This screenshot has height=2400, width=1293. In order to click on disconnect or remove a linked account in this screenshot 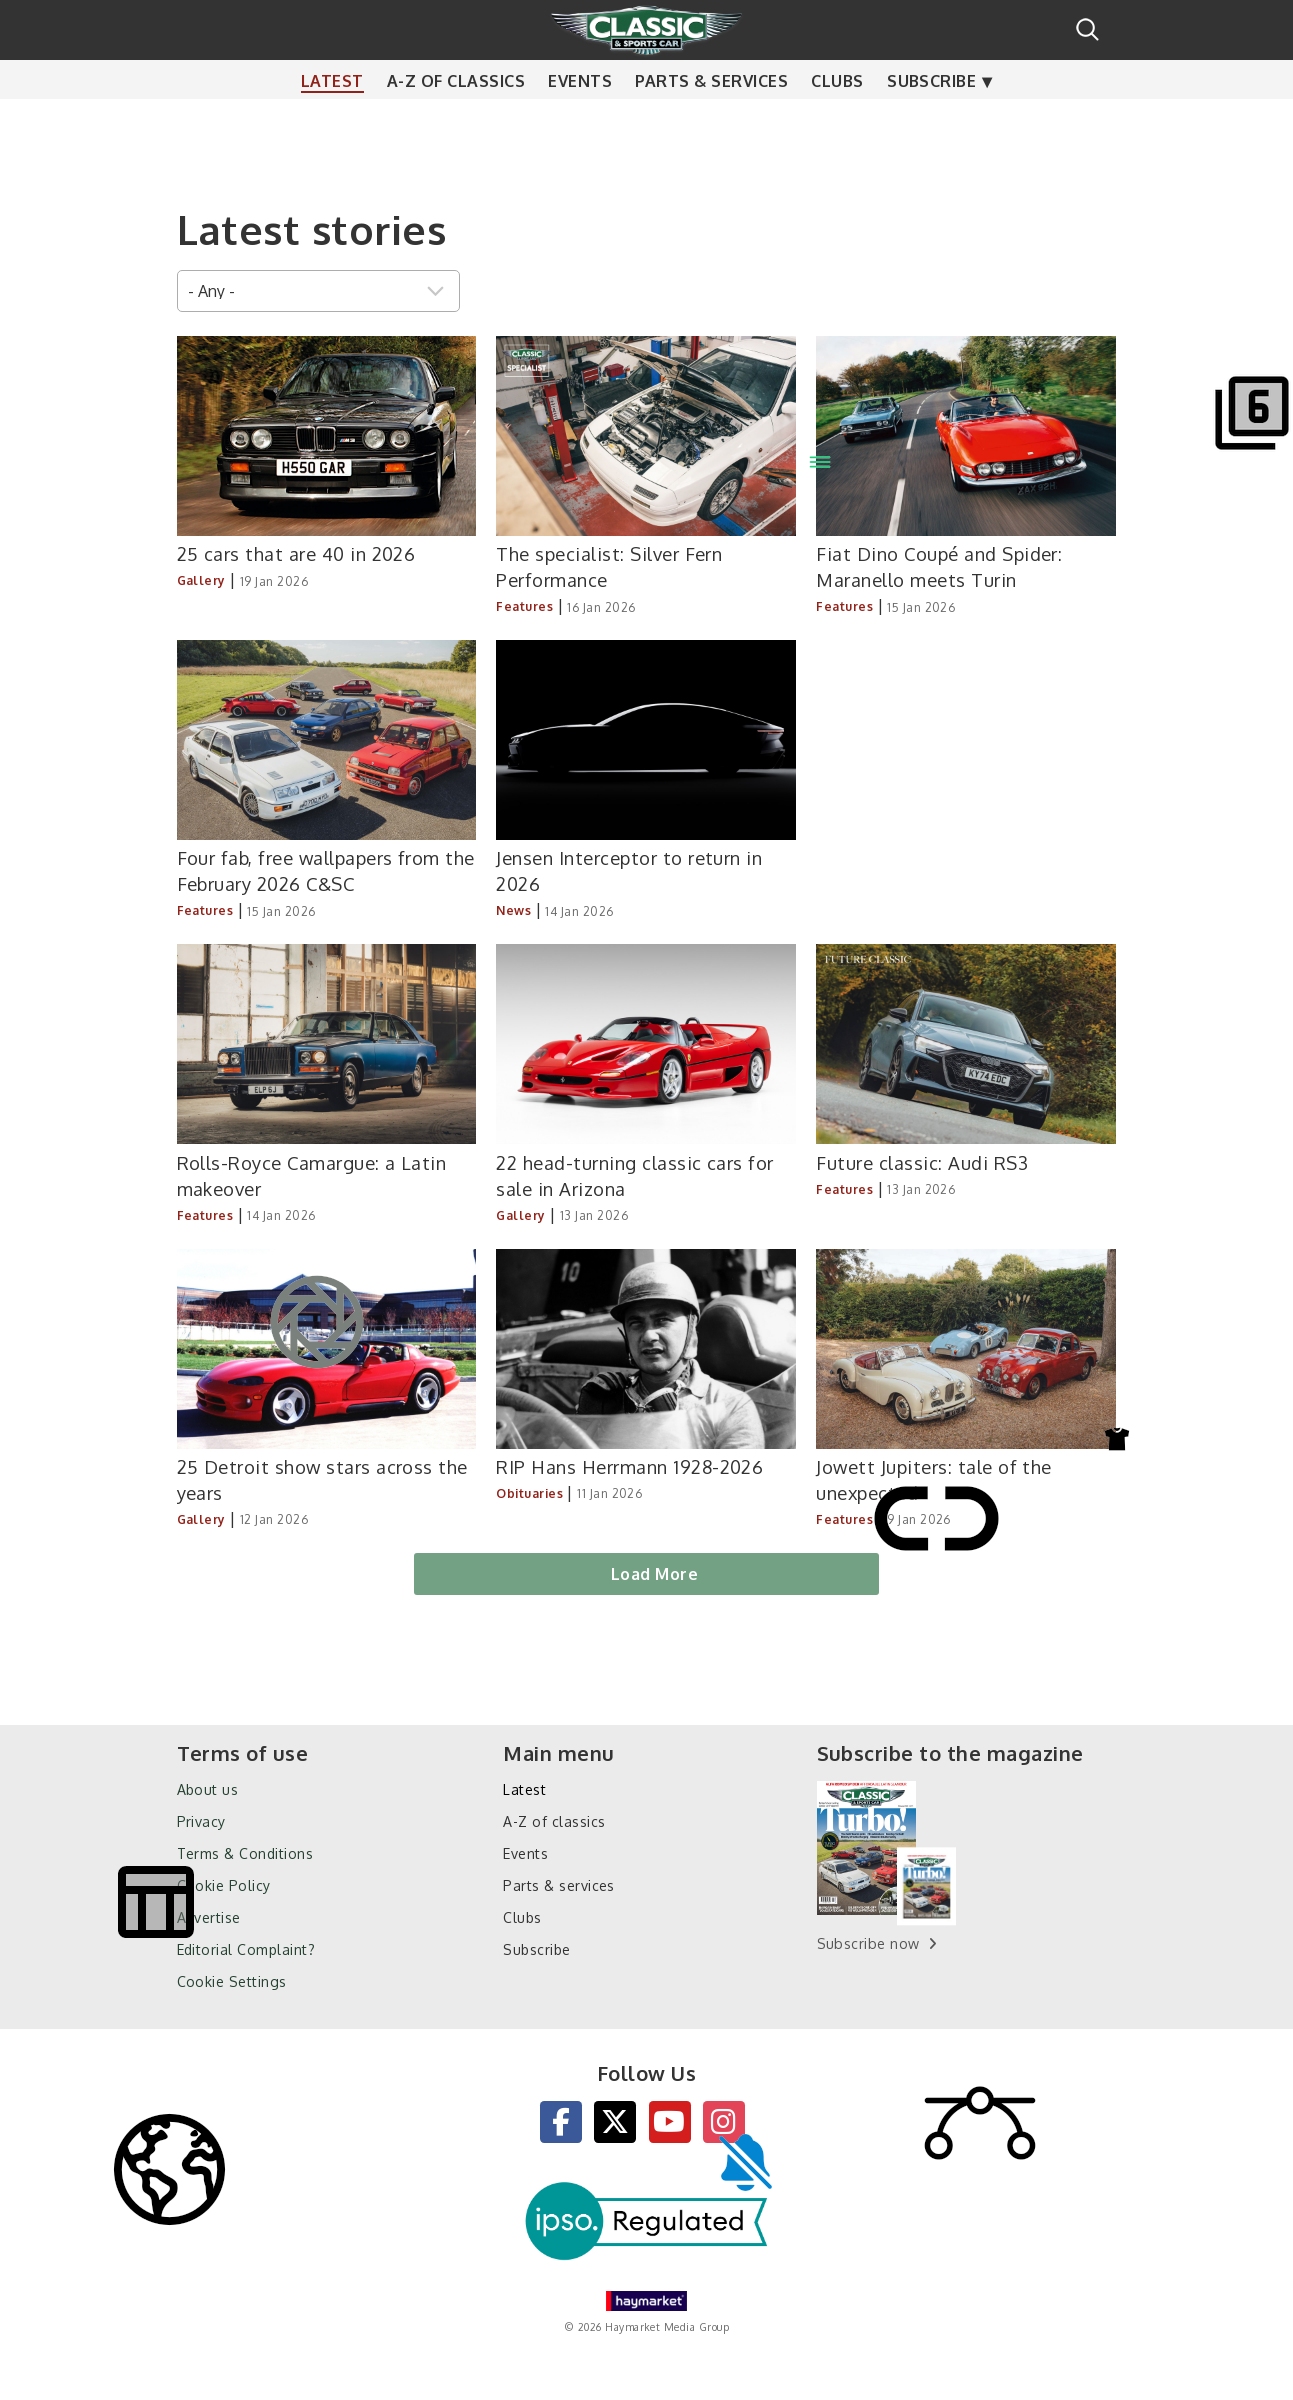, I will do `click(936, 1518)`.